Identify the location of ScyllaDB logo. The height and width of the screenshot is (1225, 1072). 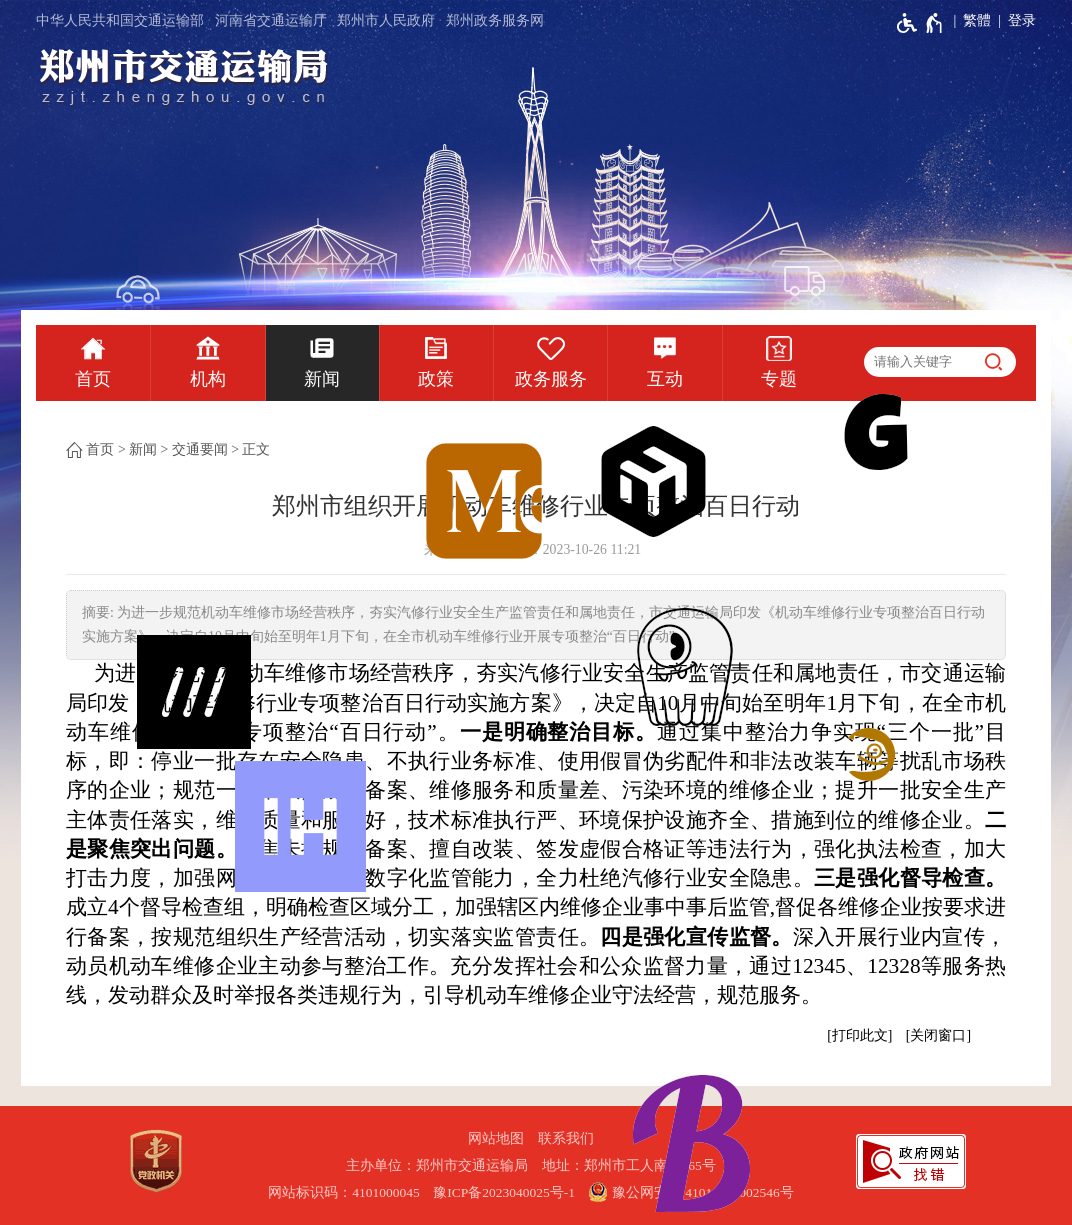
(685, 667).